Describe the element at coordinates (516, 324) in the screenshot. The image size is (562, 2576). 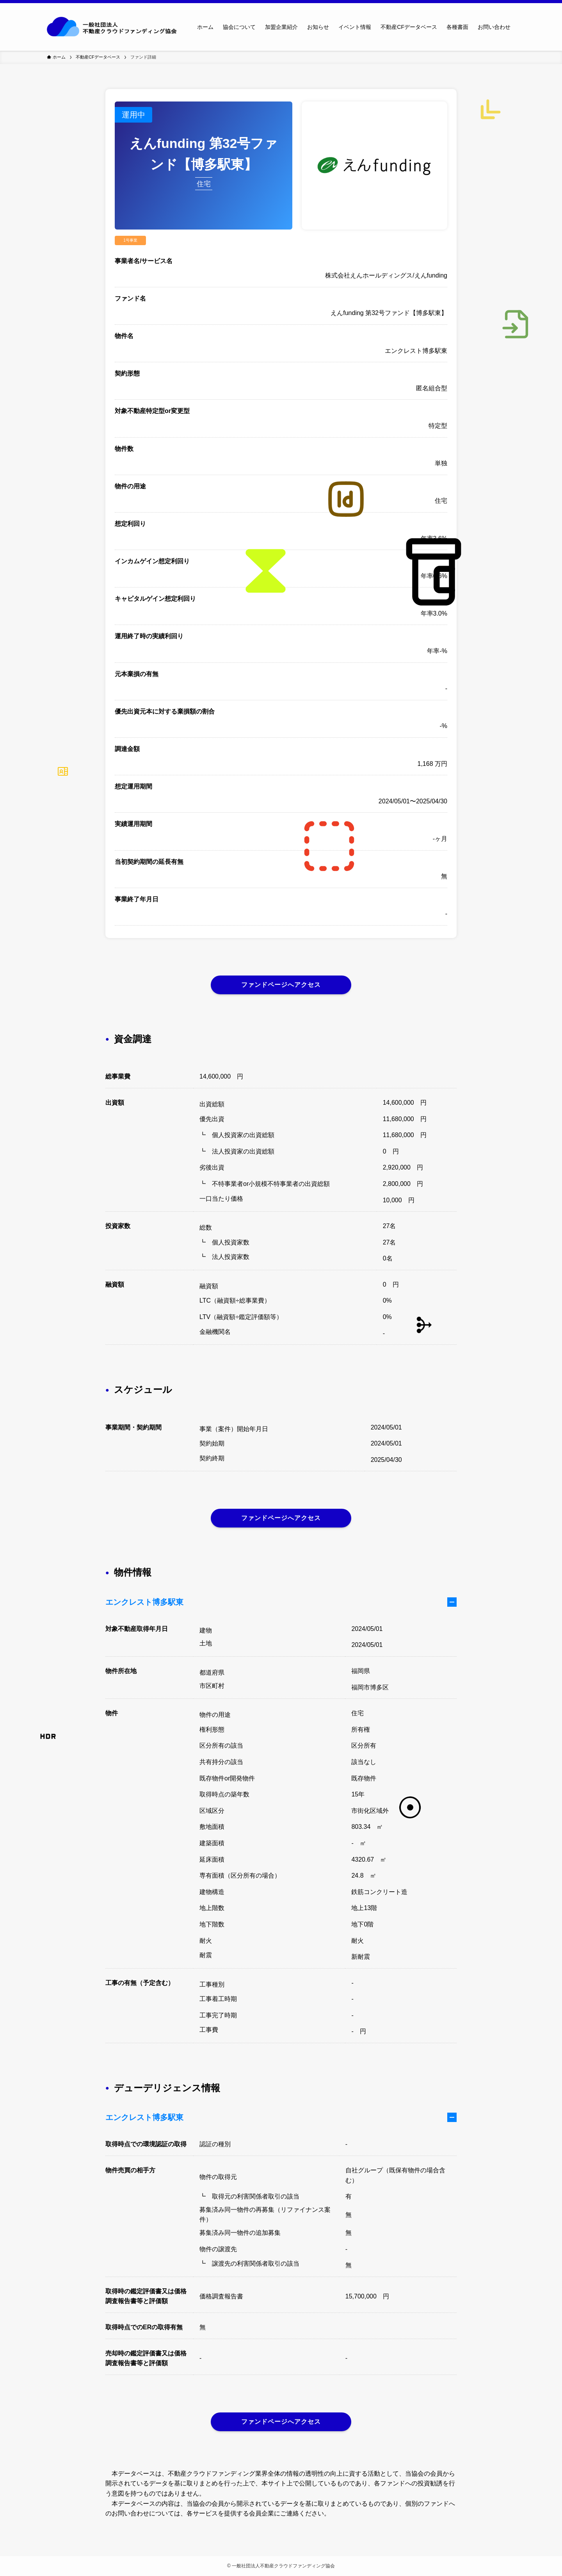
I see `import a file into the application` at that location.